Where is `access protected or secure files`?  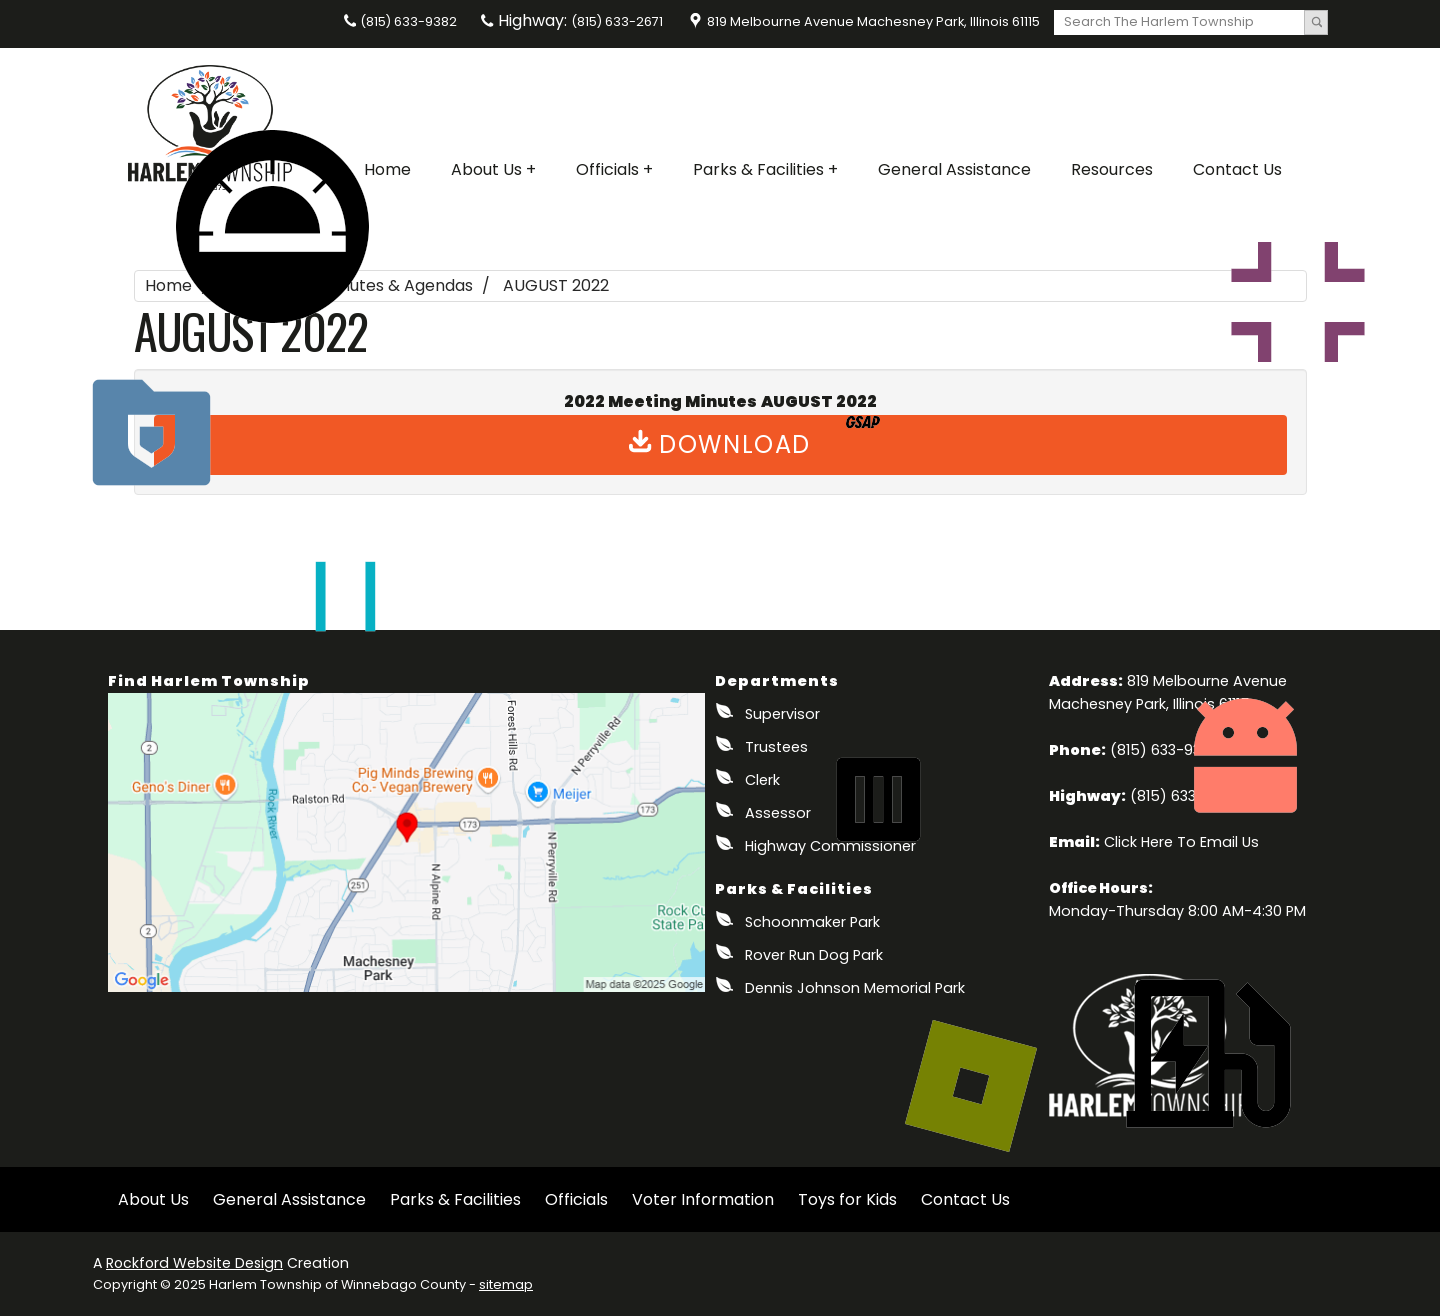 access protected or secure files is located at coordinates (151, 432).